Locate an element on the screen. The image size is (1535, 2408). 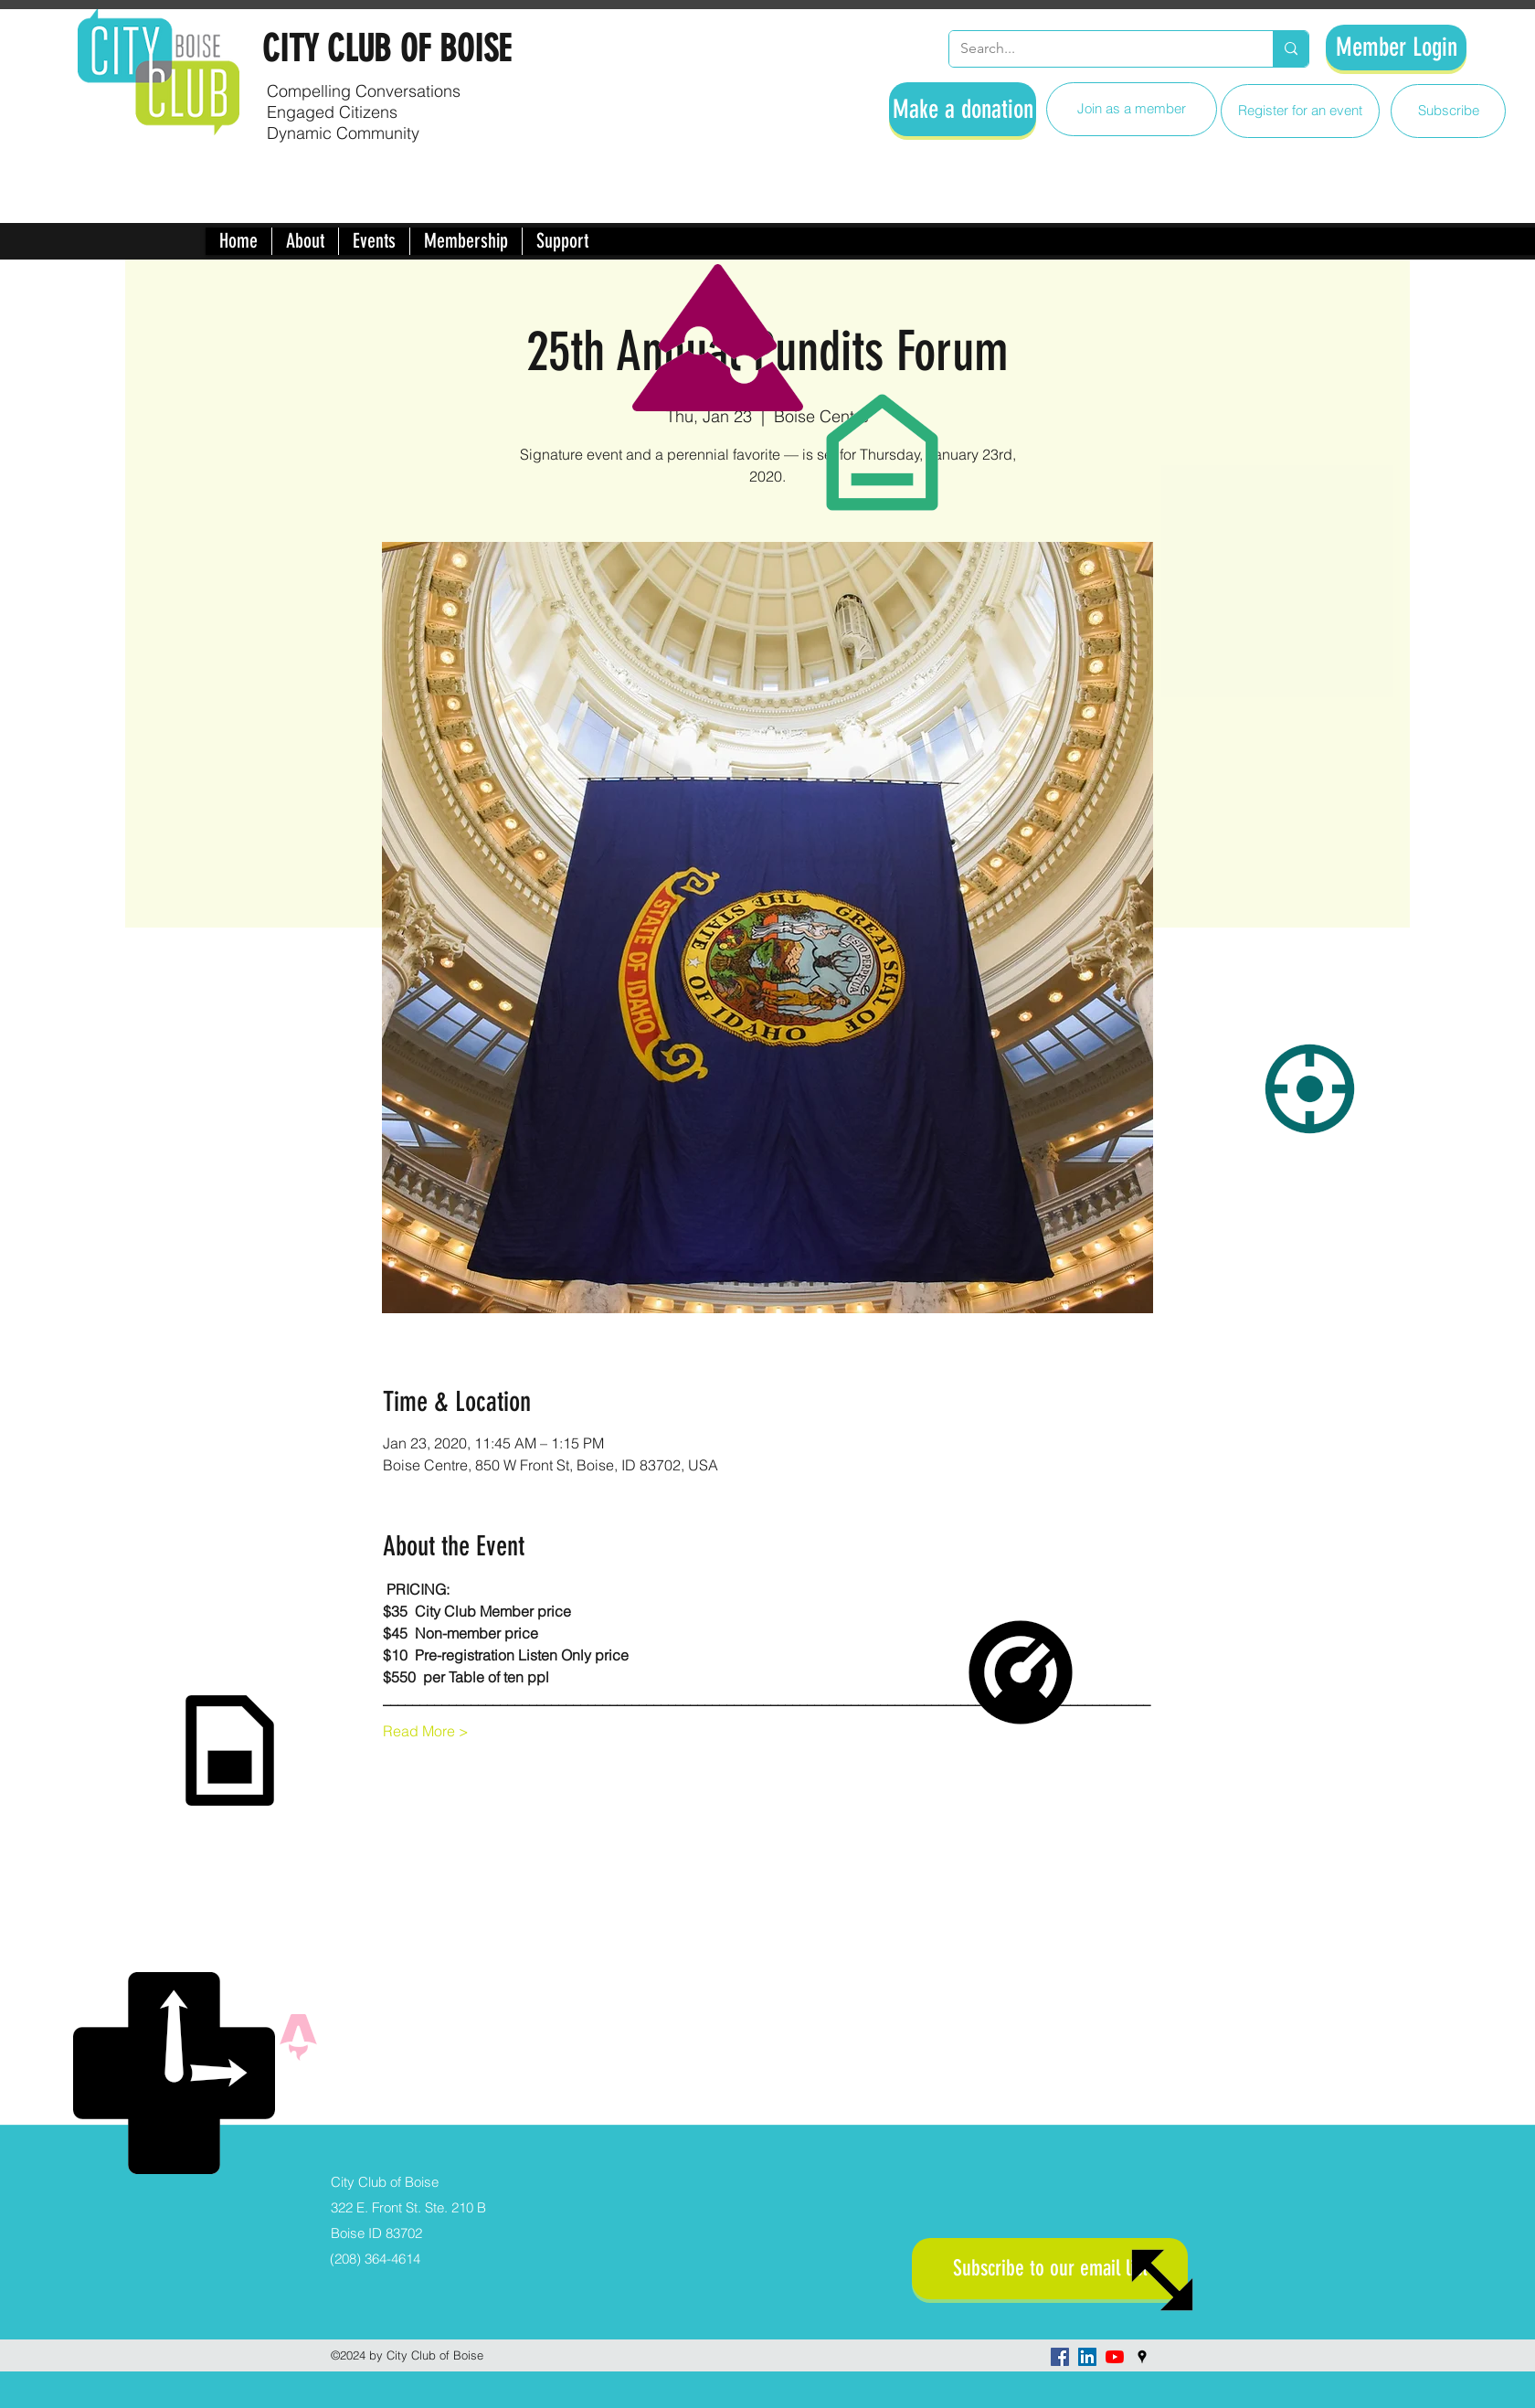
open the dashboard is located at coordinates (1021, 1672).